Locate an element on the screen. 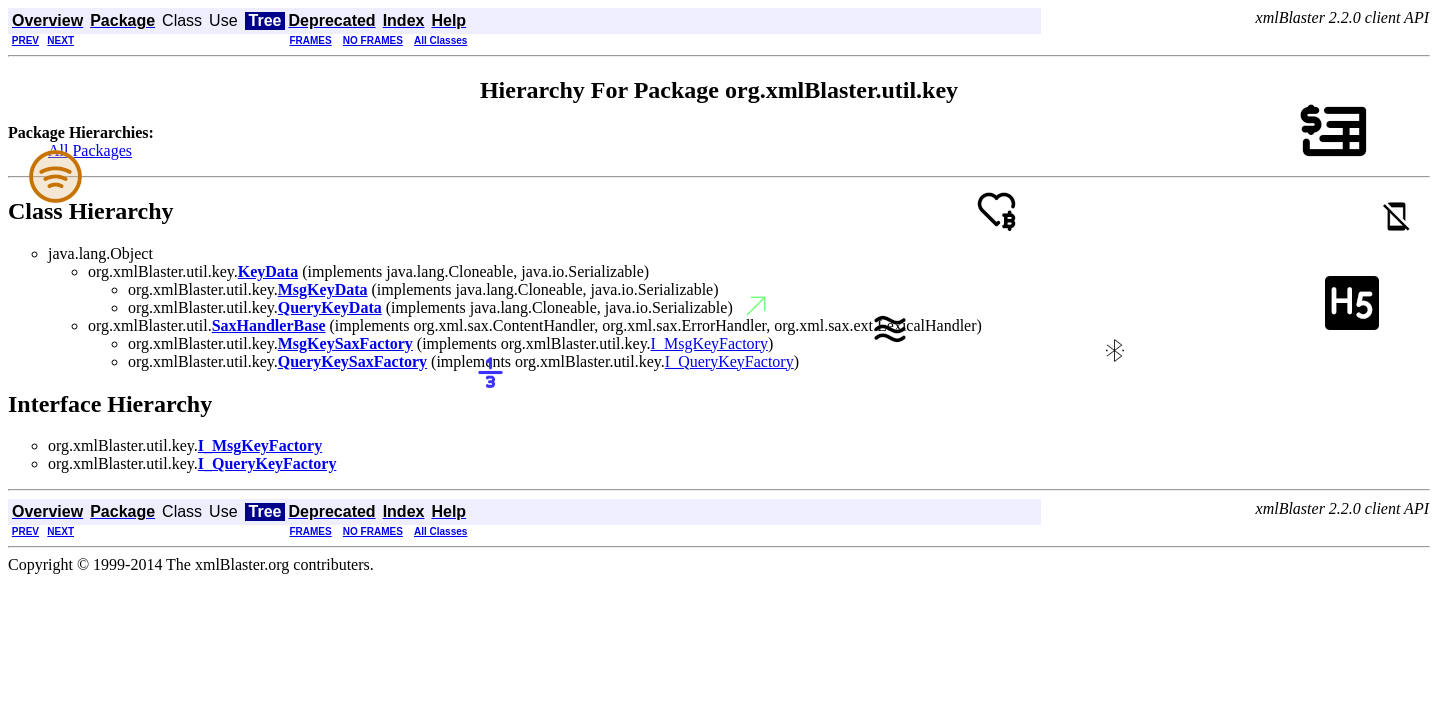 The width and height of the screenshot is (1438, 720). indicates an active bluetooth connection is located at coordinates (1114, 350).